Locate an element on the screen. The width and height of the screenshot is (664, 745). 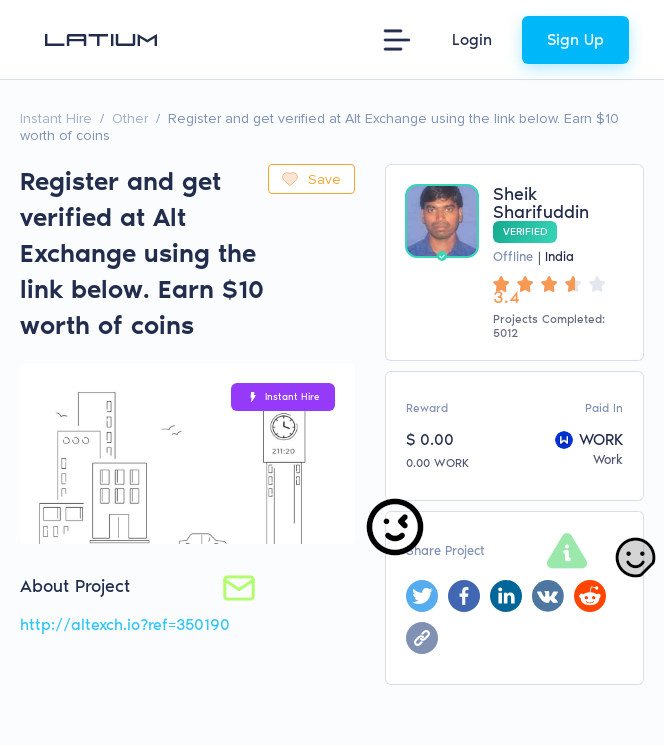
open your email inbox is located at coordinates (239, 588).